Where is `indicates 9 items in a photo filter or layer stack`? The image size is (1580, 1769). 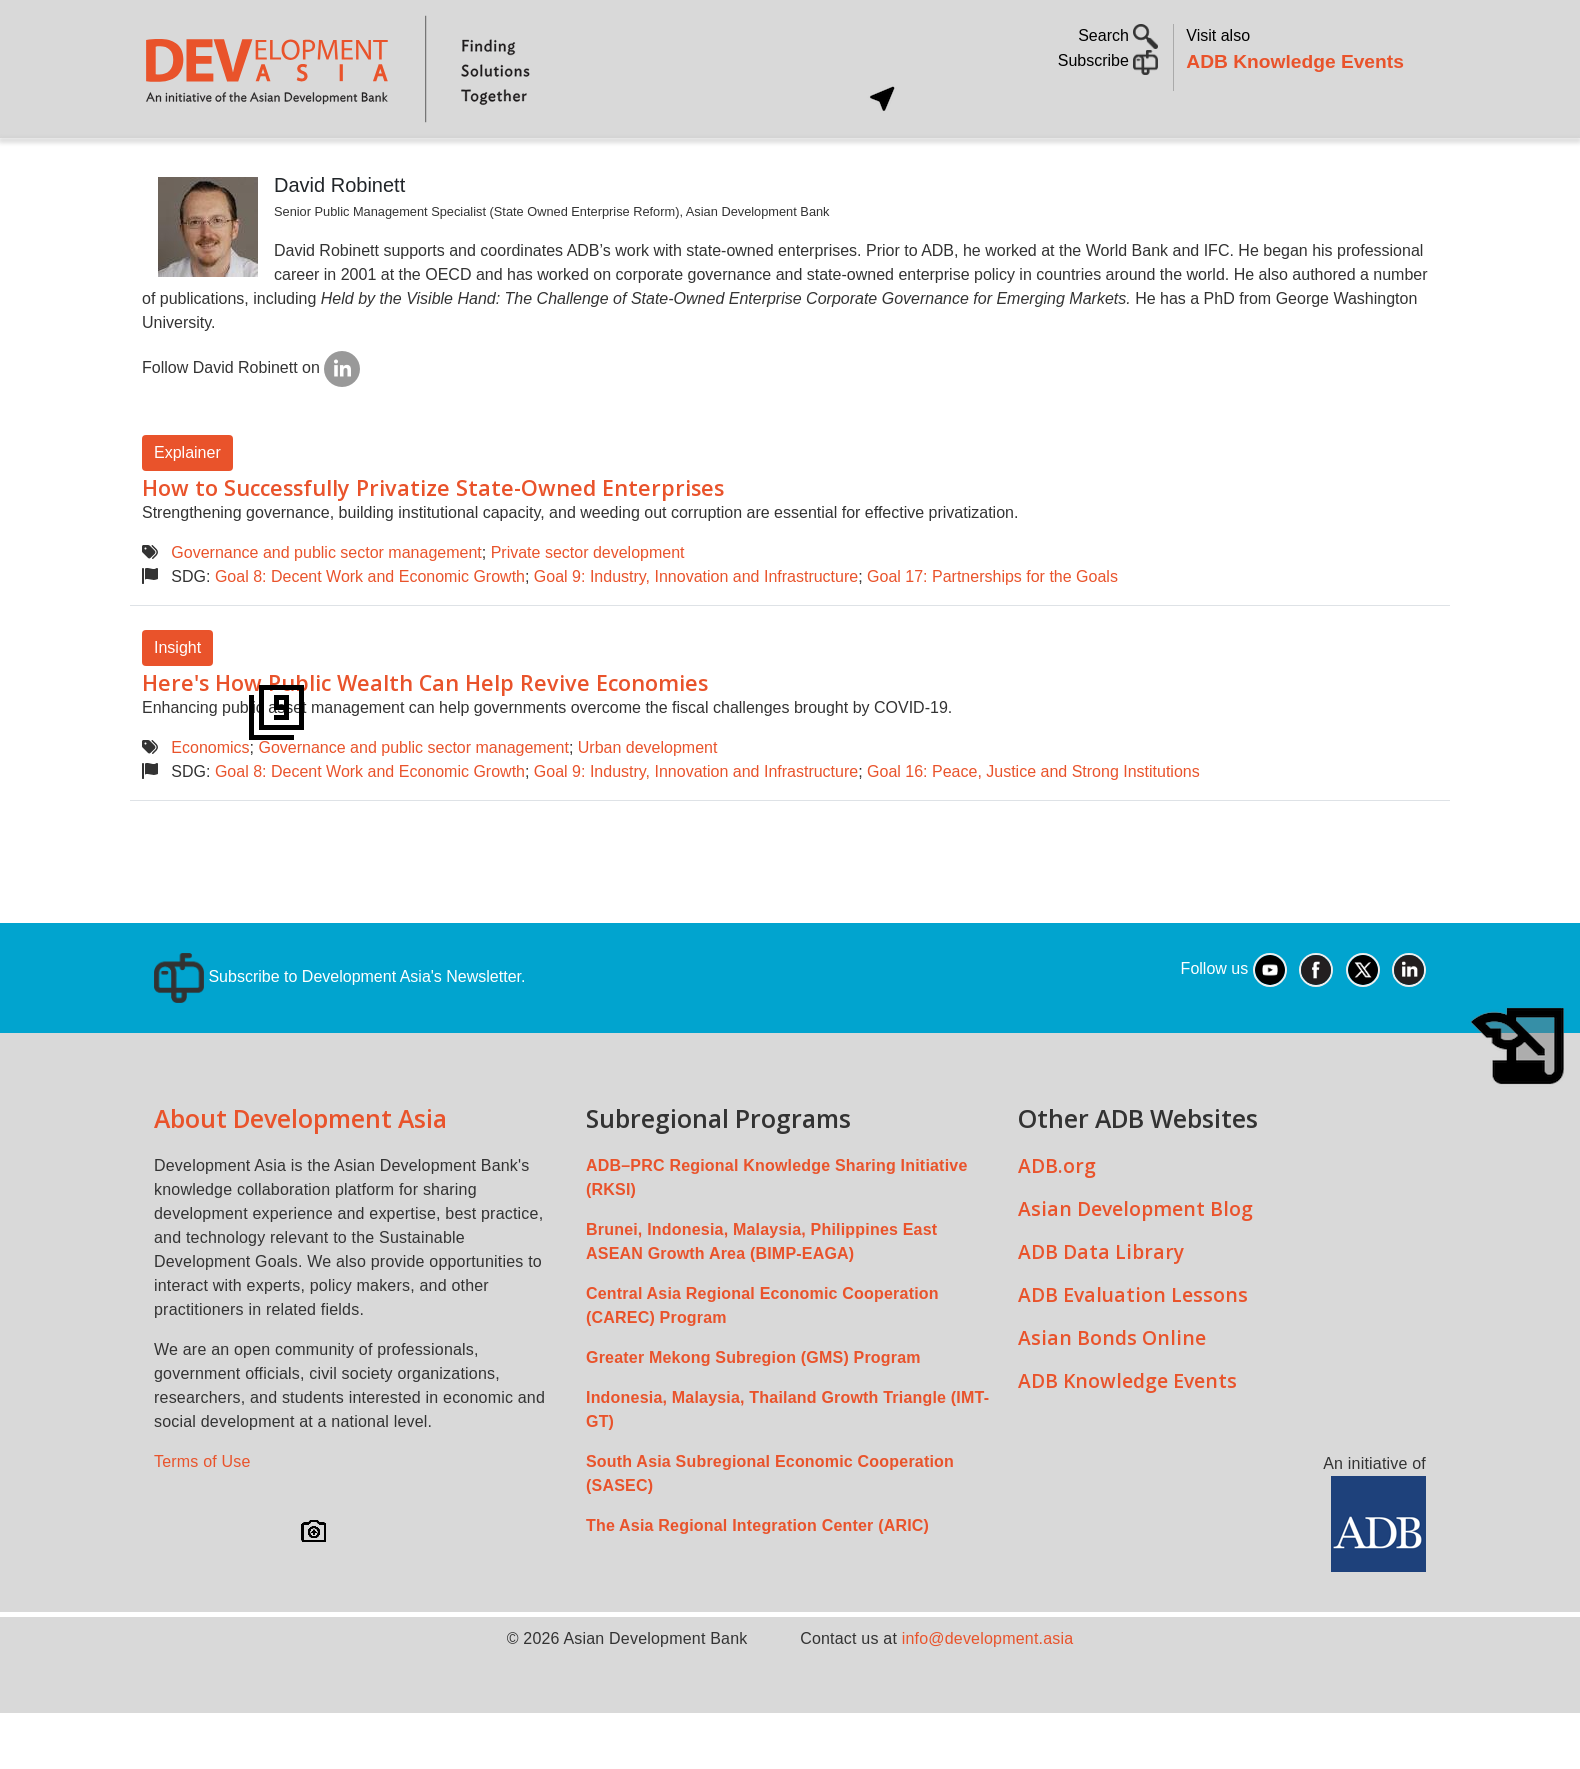
indicates 9 items in a photo filter or layer stack is located at coordinates (276, 712).